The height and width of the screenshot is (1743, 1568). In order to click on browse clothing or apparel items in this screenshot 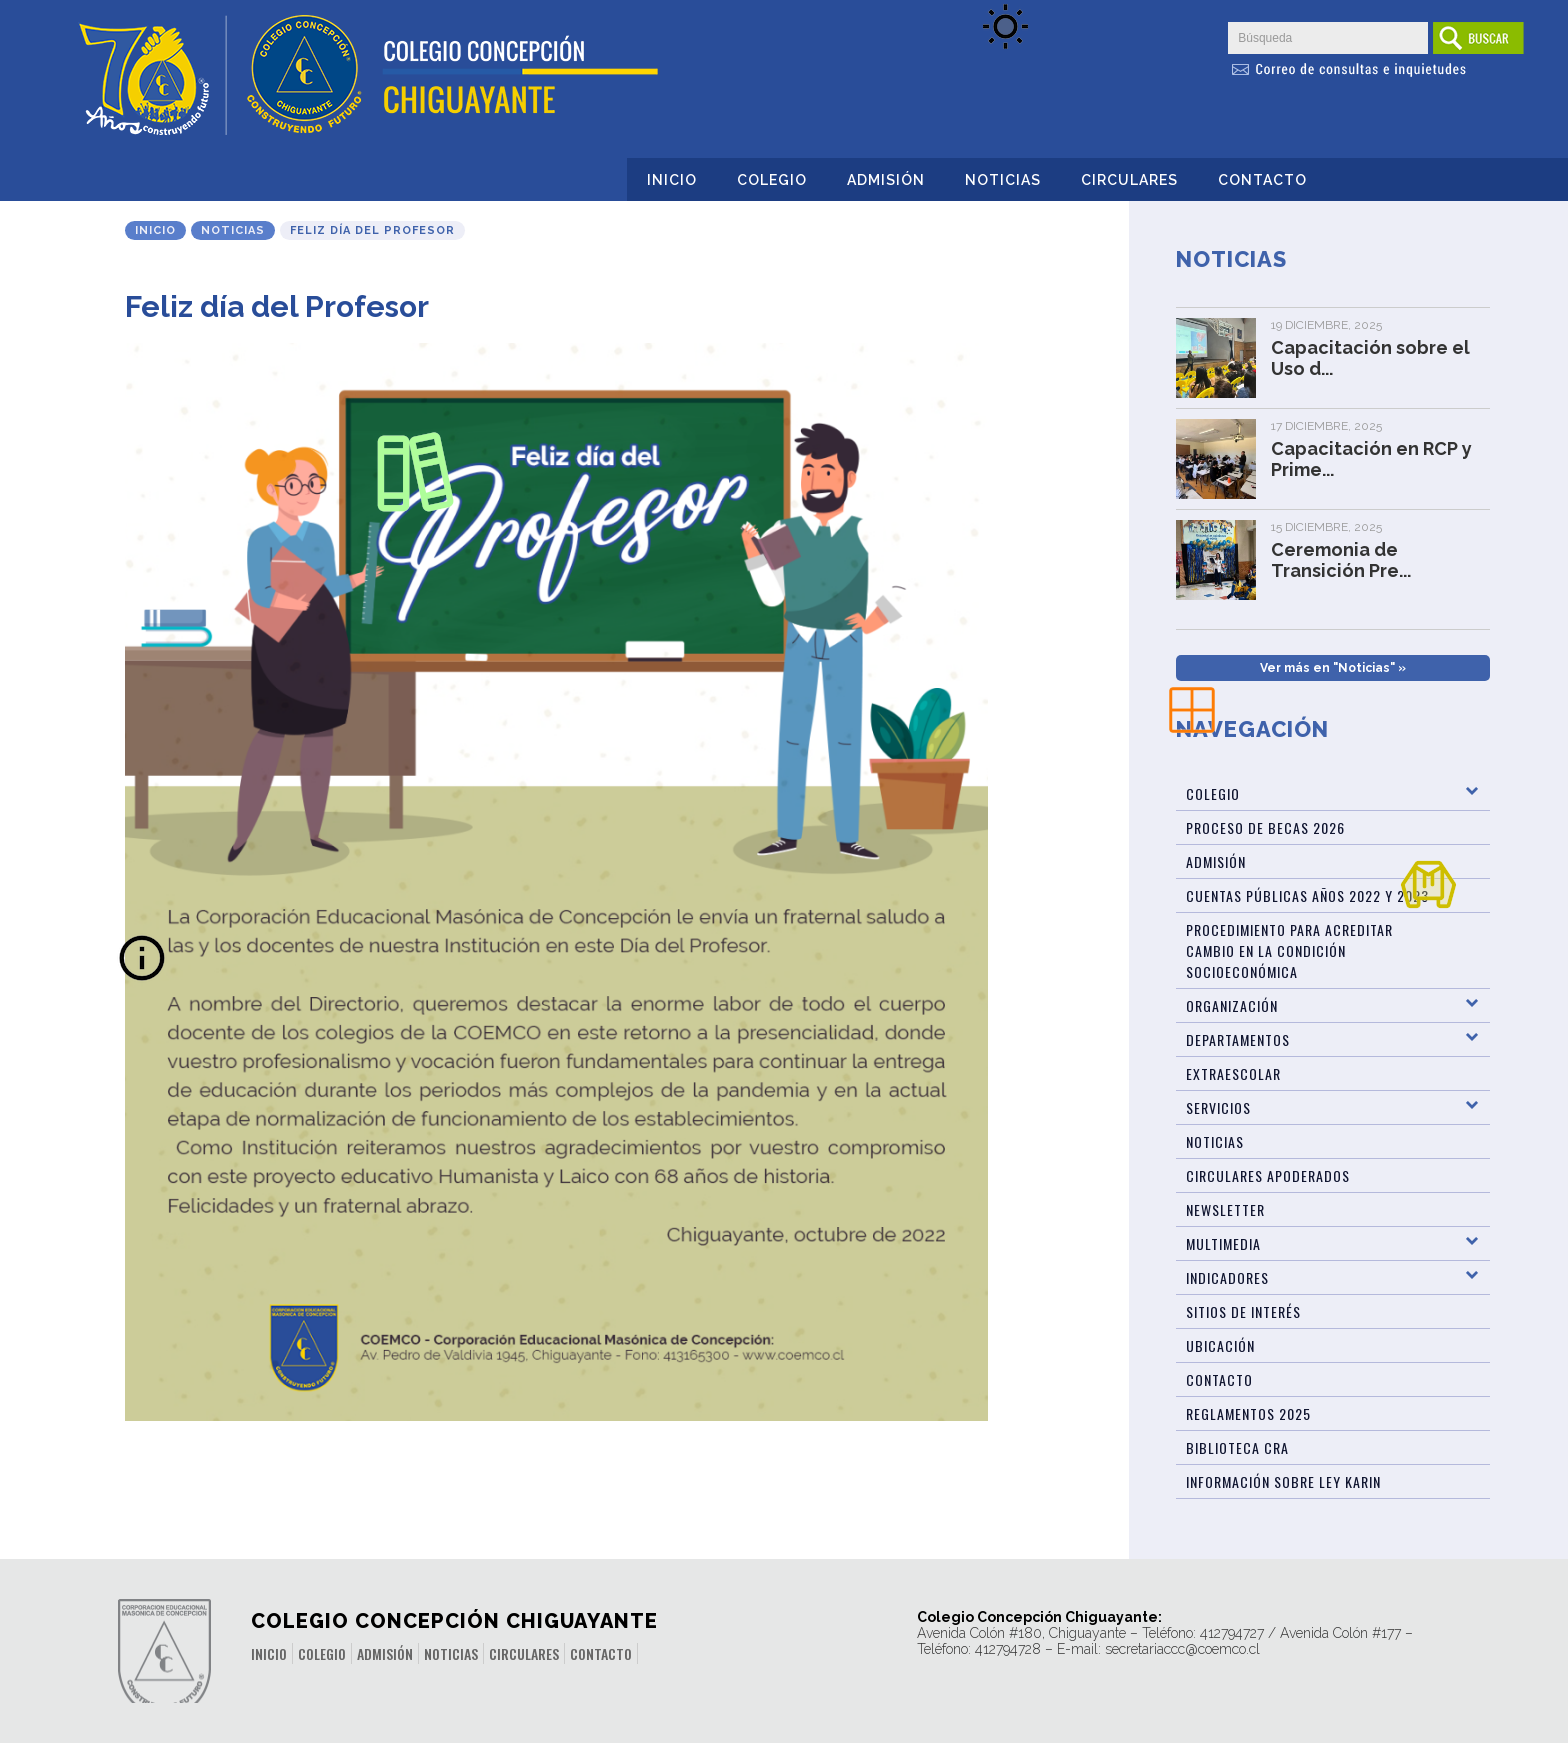, I will do `click(1428, 884)`.